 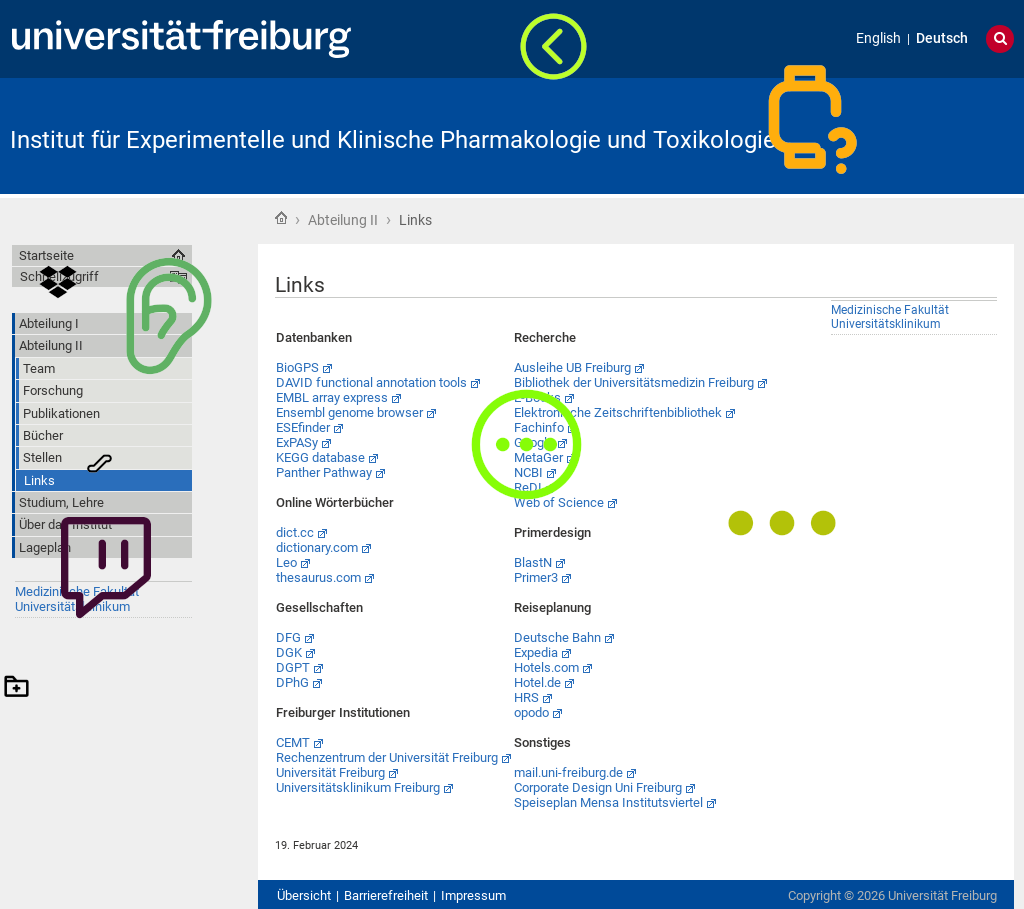 I want to click on go back to the previous screen, so click(x=553, y=46).